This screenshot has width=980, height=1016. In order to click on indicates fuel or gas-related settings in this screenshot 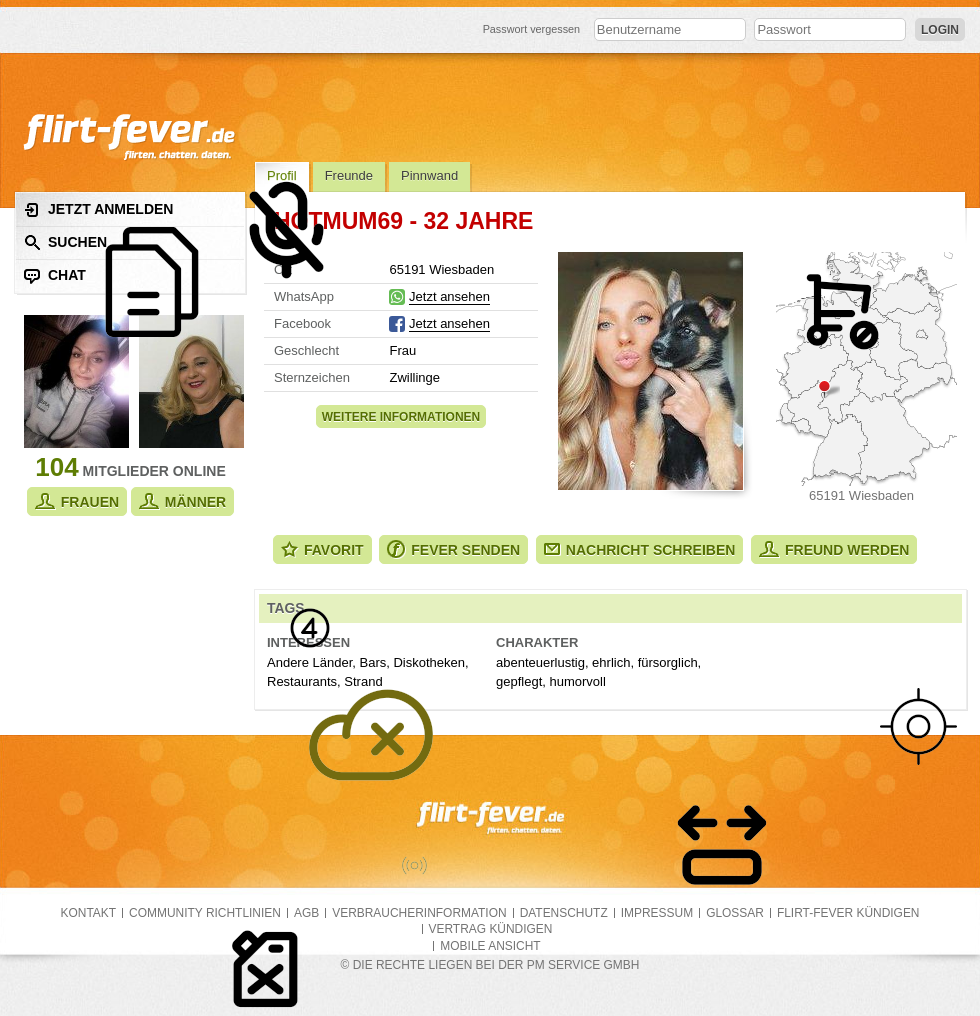, I will do `click(265, 969)`.